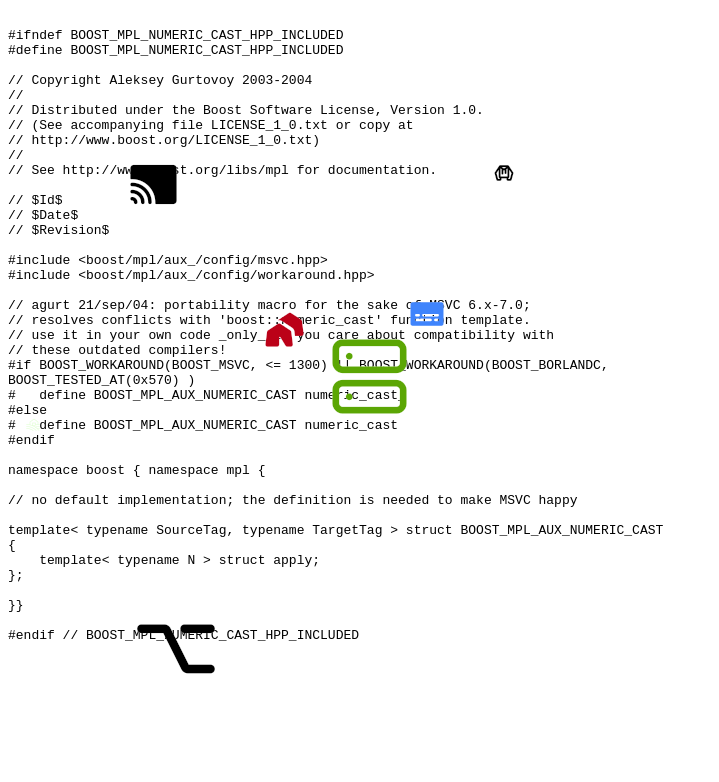 The image size is (719, 782). I want to click on access farm or agricultural features, so click(33, 425).